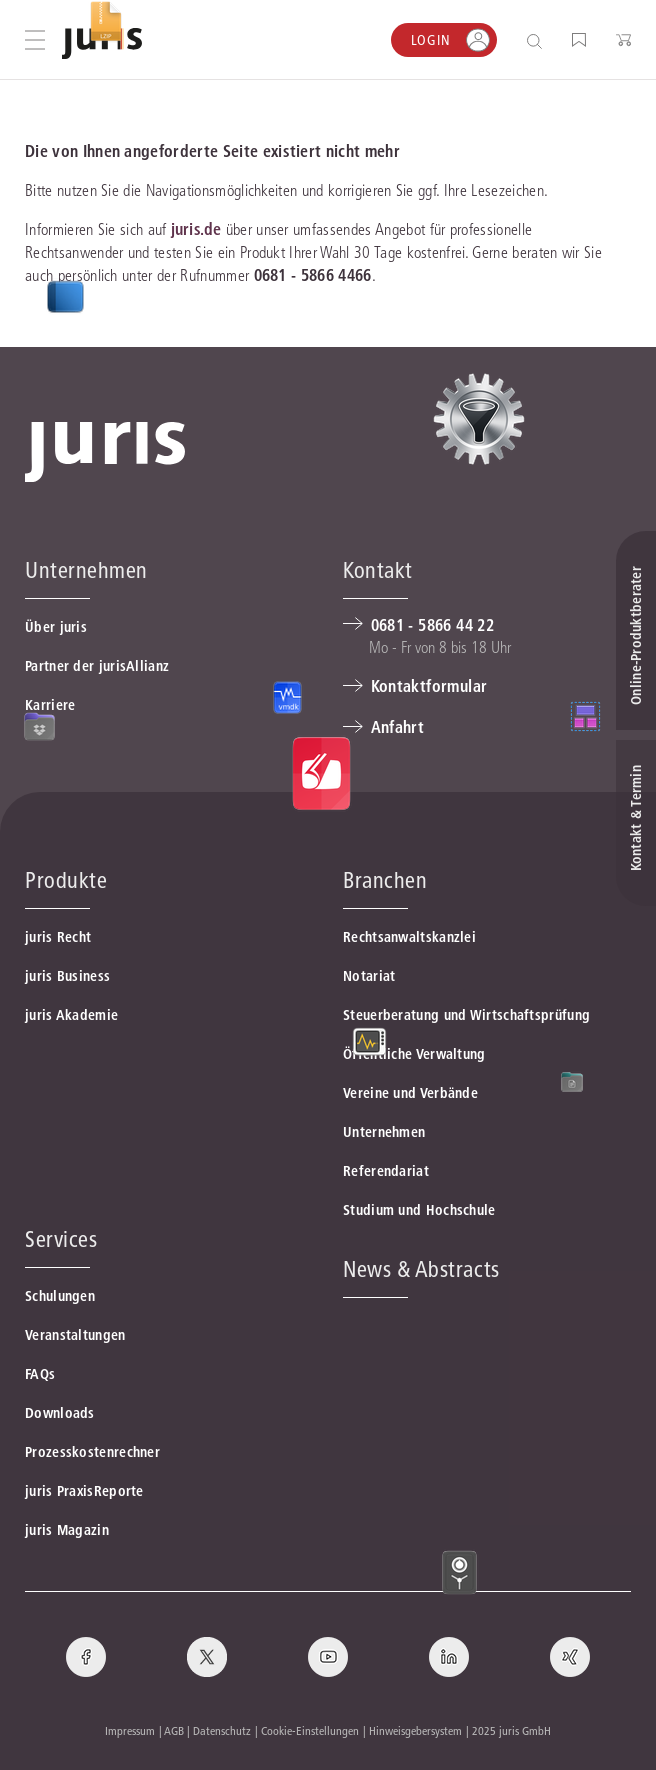 Image resolution: width=656 pixels, height=1770 pixels. Describe the element at coordinates (65, 295) in the screenshot. I see `access your desktop folder` at that location.